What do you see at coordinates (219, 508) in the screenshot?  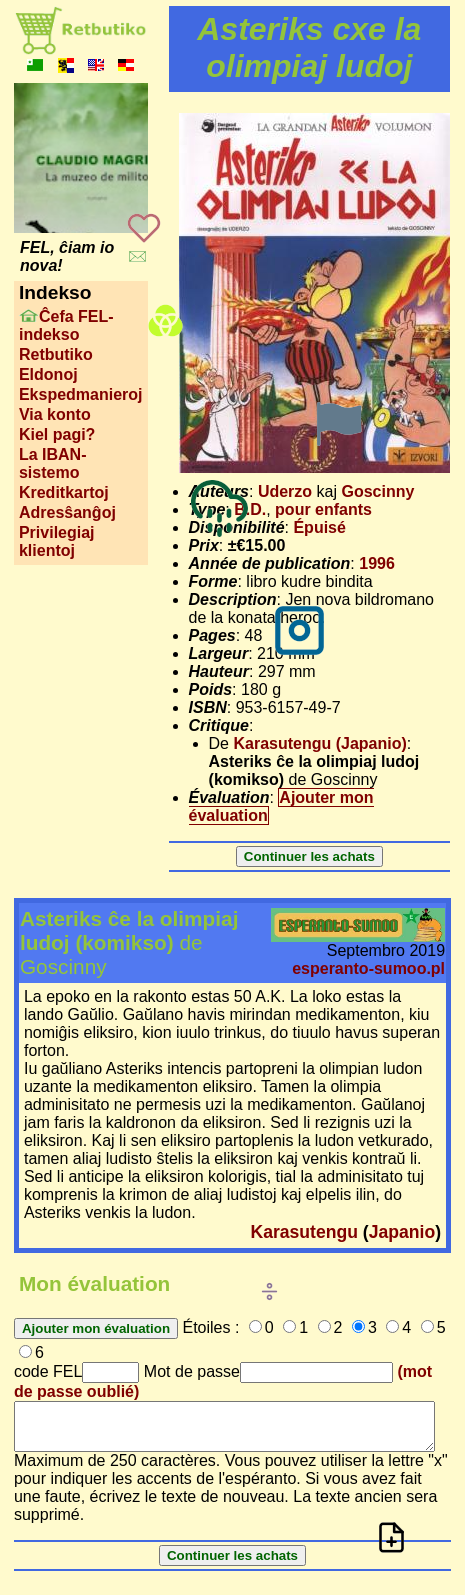 I see `indicates light rain or drizzle in weather forecast` at bounding box center [219, 508].